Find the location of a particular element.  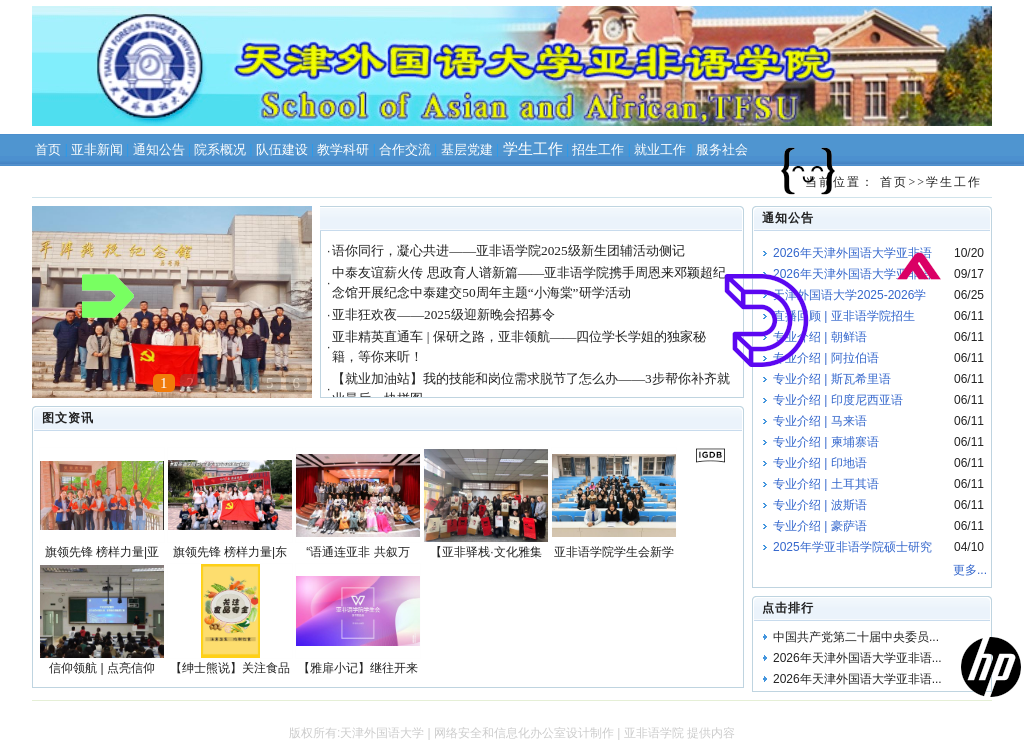

visit IGDB (Internet Game Database) website is located at coordinates (710, 455).